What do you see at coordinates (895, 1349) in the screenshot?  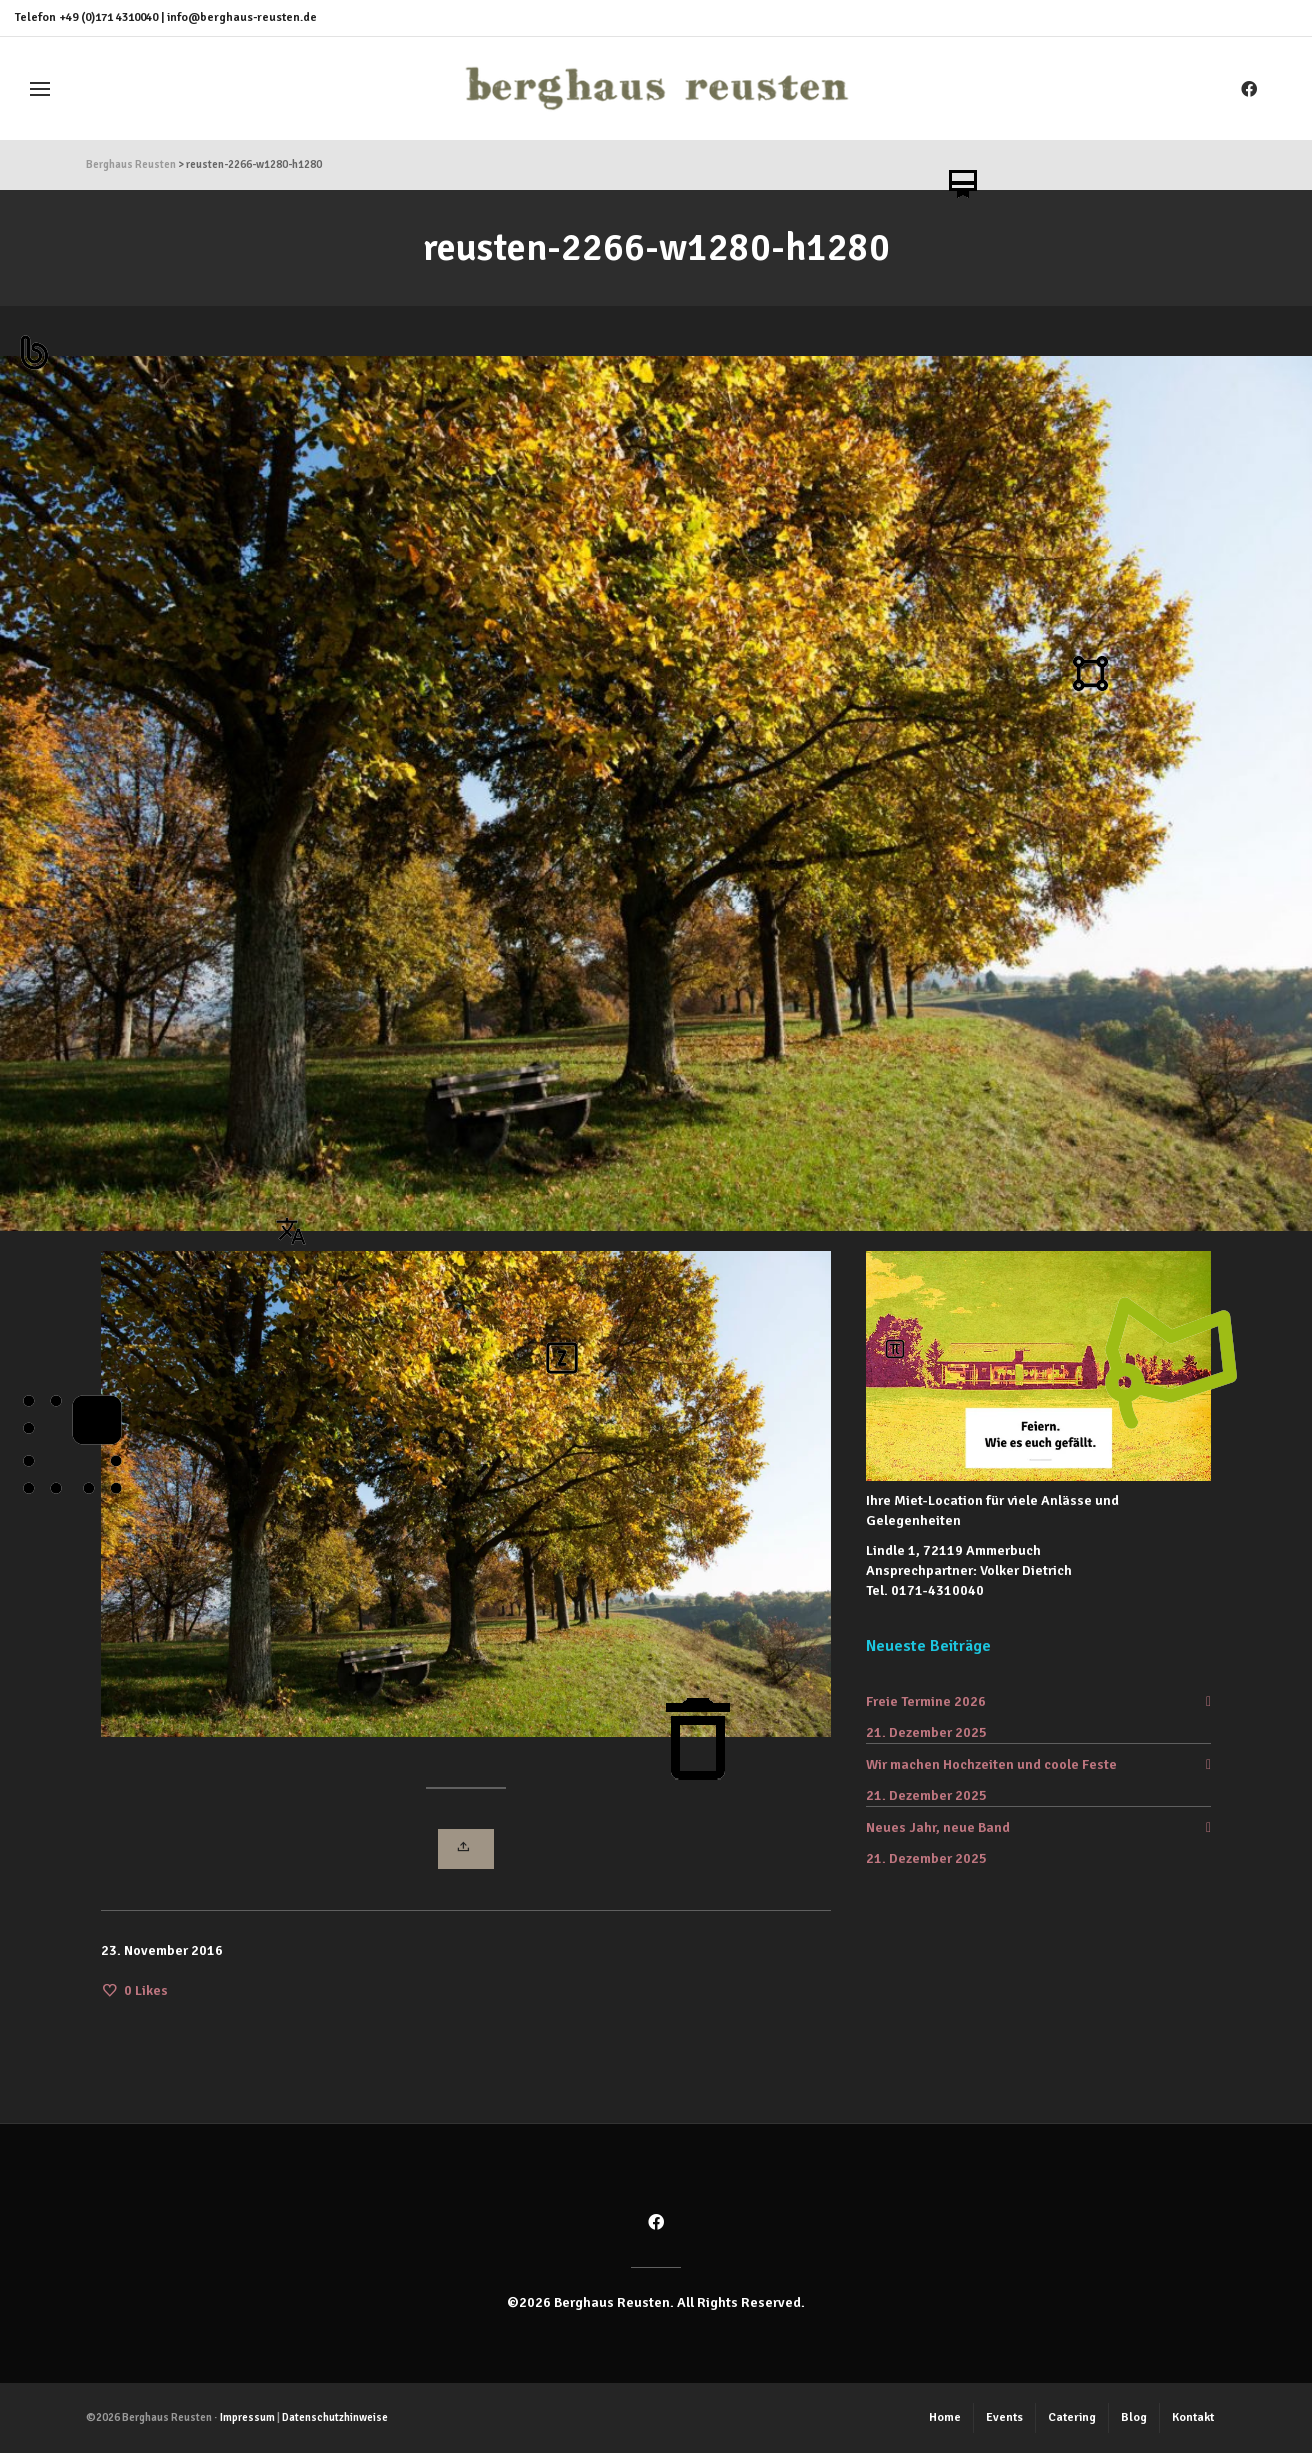 I see `access mathematical constants or formulas` at bounding box center [895, 1349].